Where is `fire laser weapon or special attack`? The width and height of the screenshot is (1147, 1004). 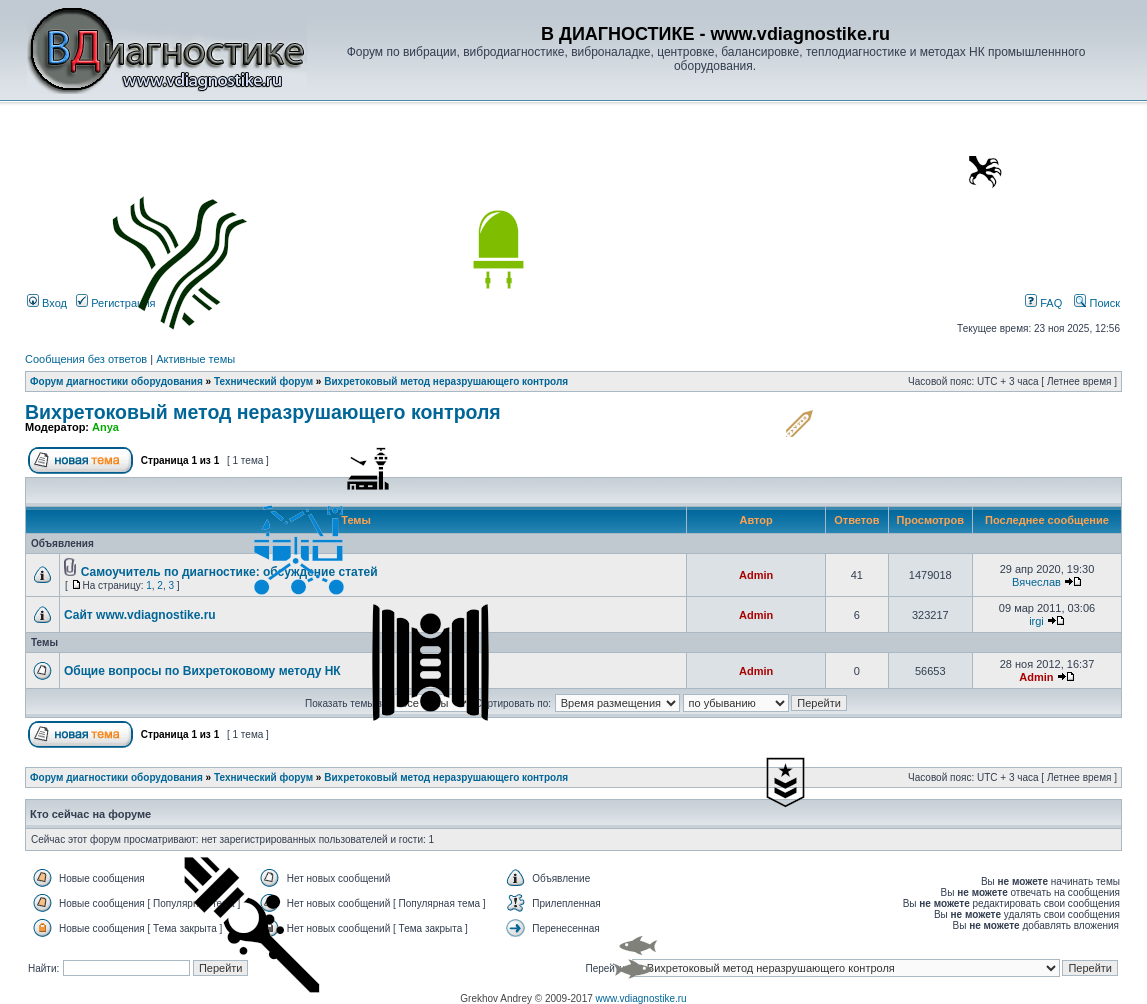 fire laser weapon or special attack is located at coordinates (251, 924).